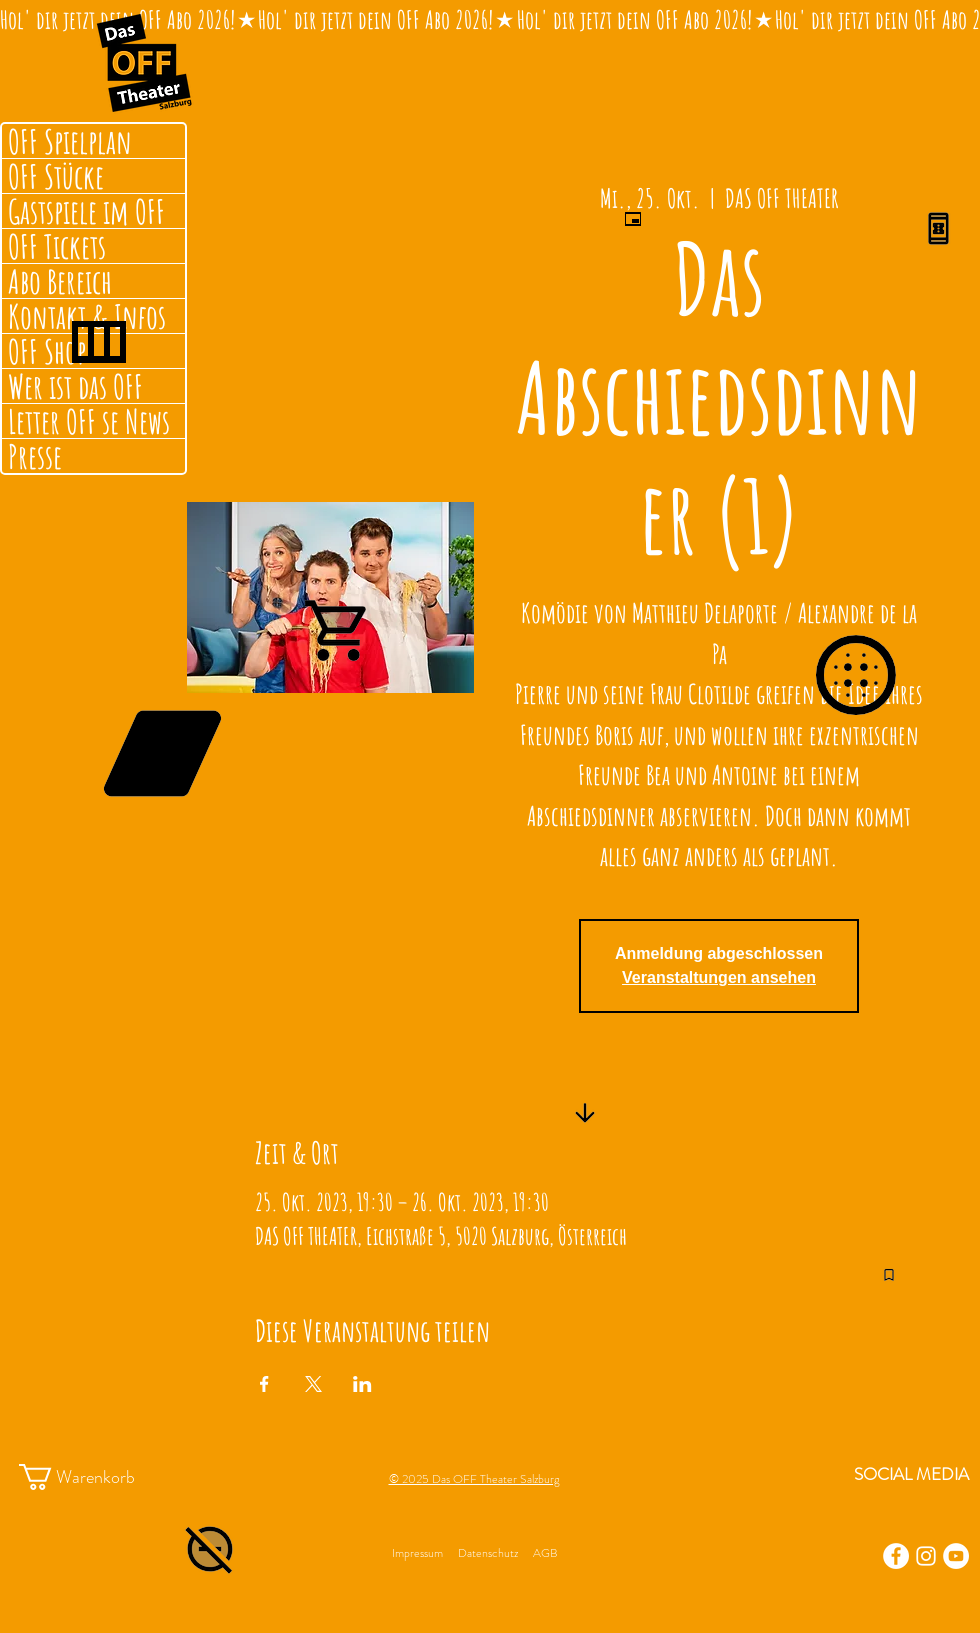  What do you see at coordinates (856, 675) in the screenshot?
I see `apply circular blur effect to image` at bounding box center [856, 675].